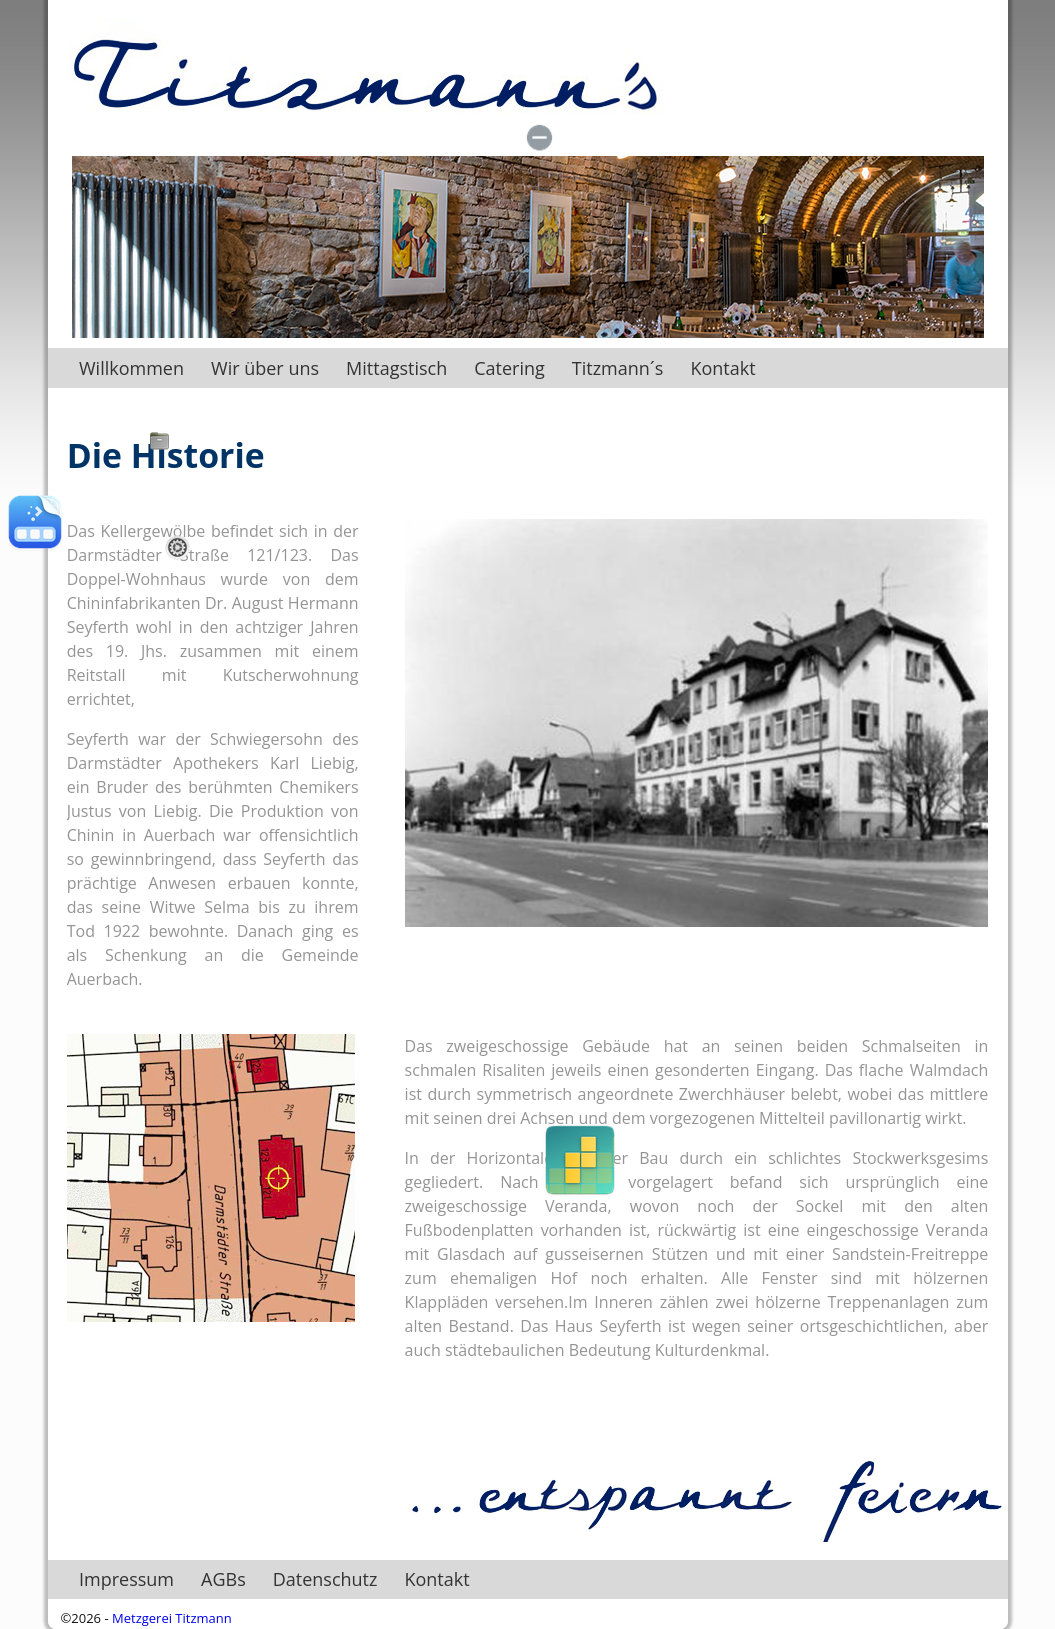 The width and height of the screenshot is (1055, 1629). What do you see at coordinates (177, 547) in the screenshot?
I see `open system settings` at bounding box center [177, 547].